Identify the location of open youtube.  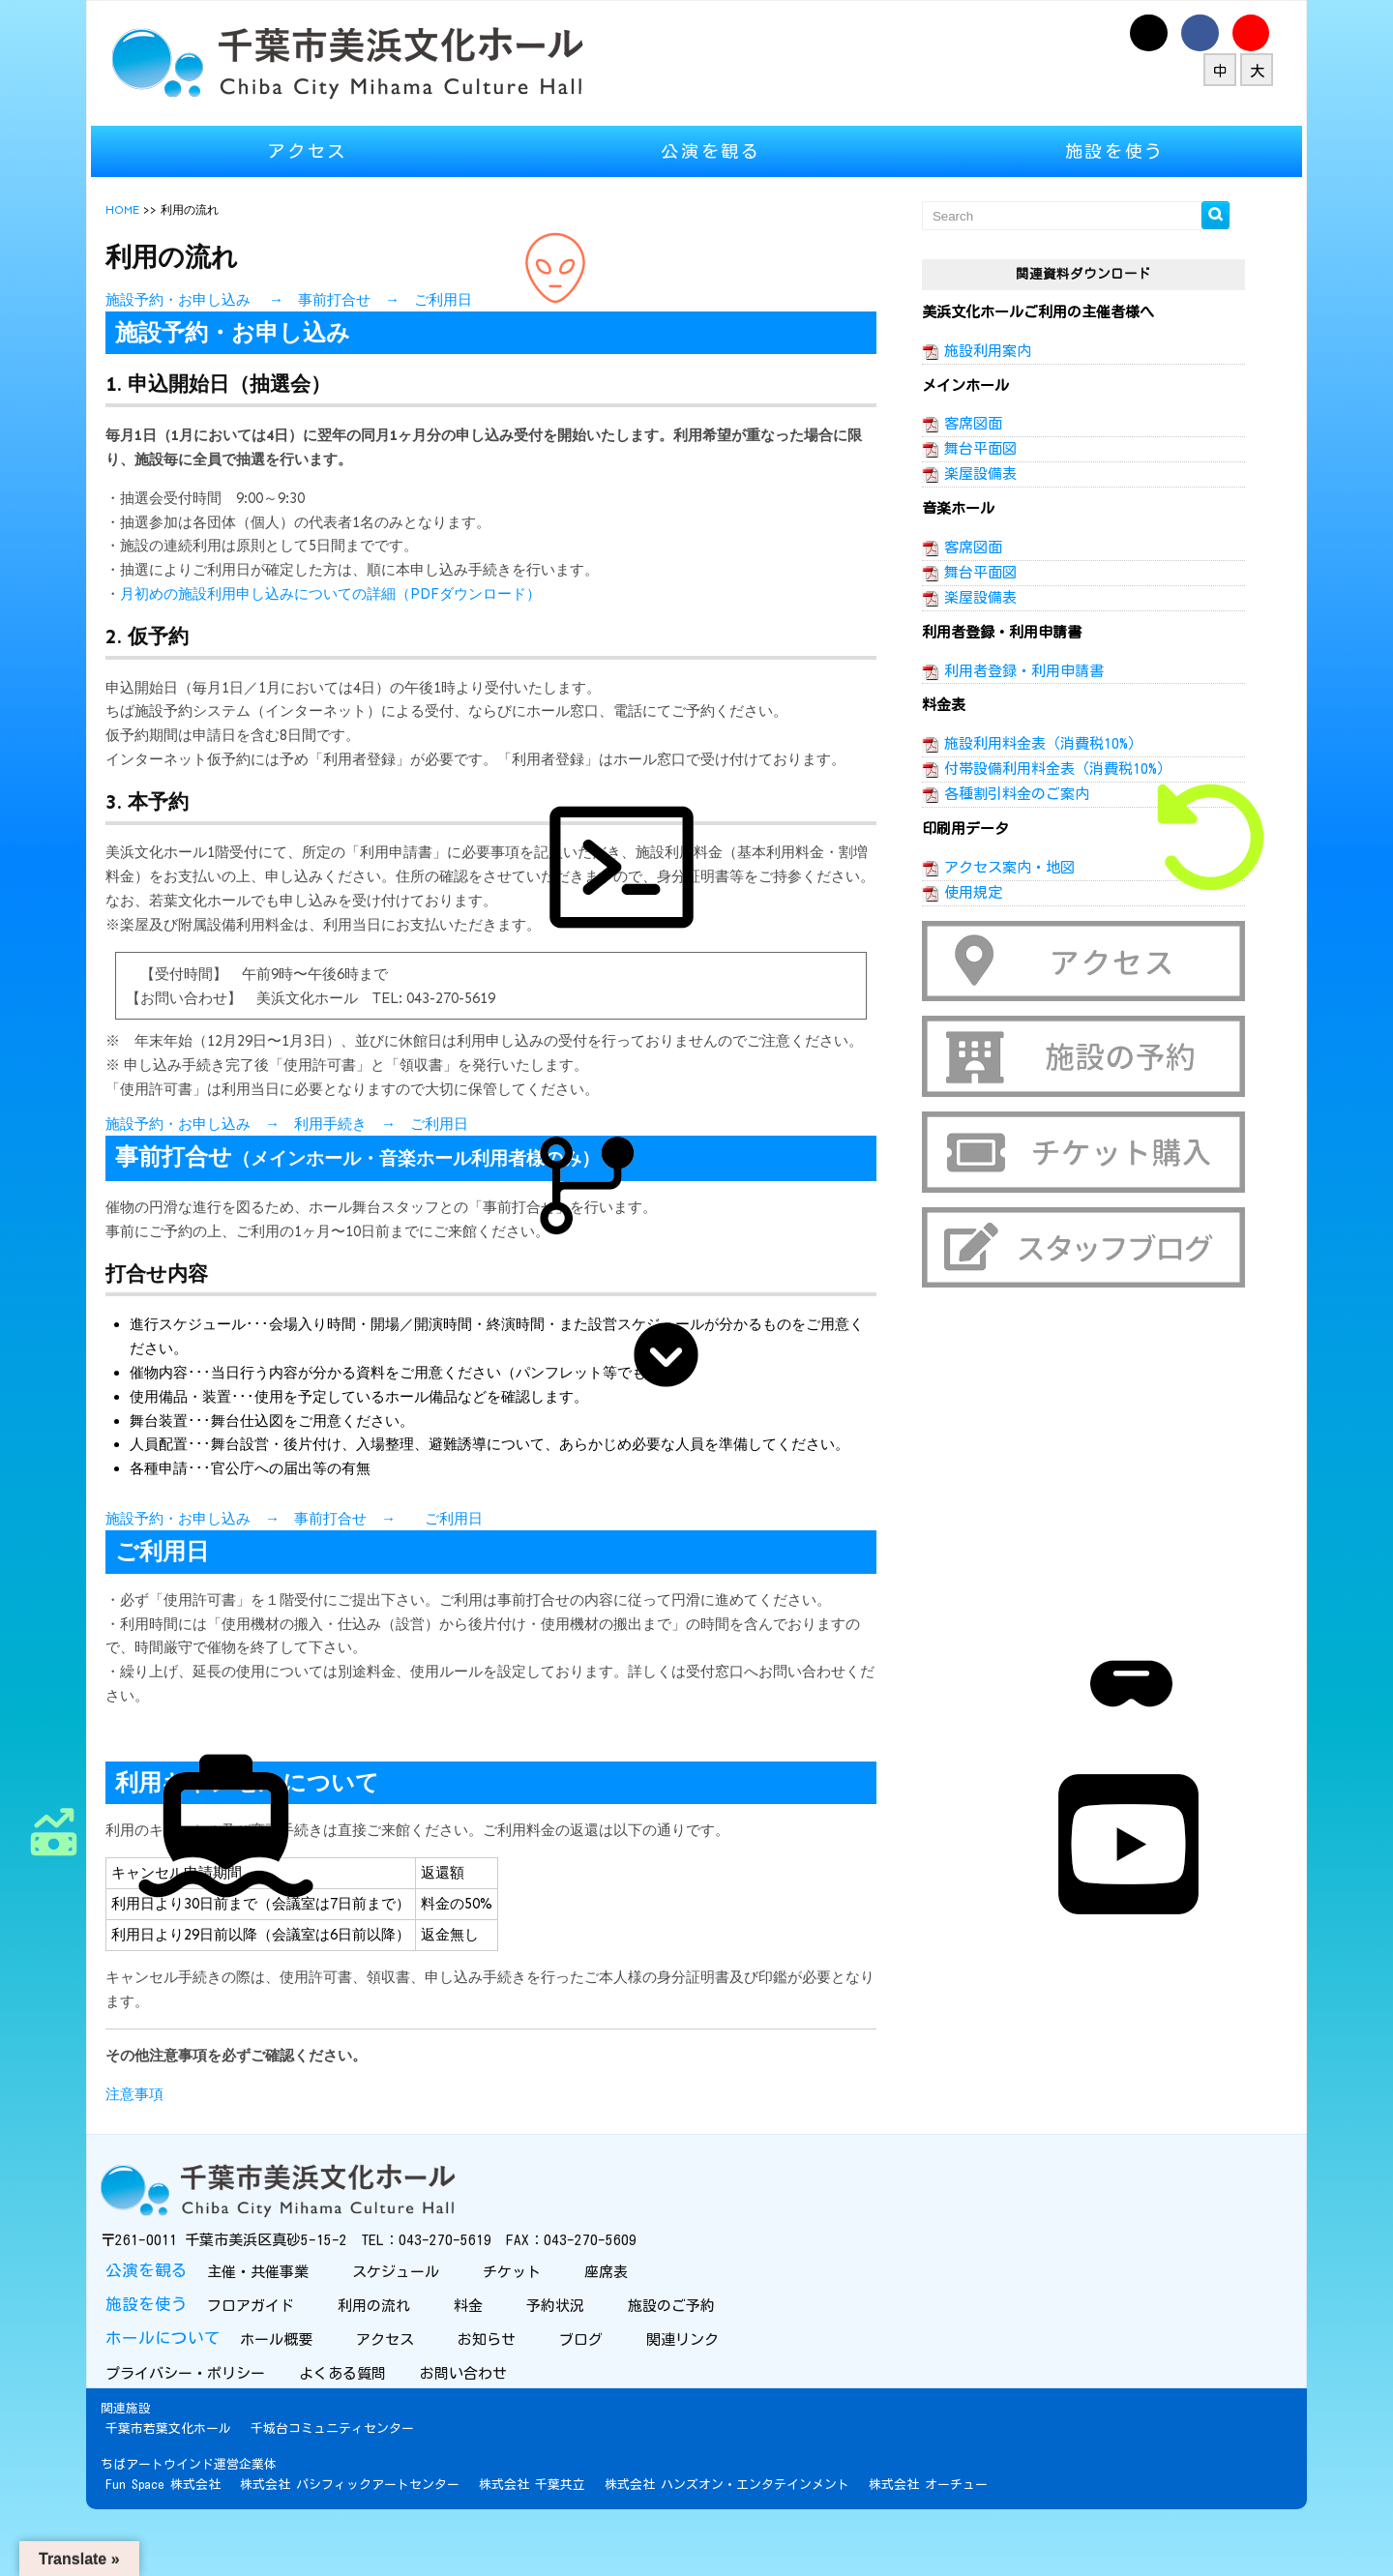
(1128, 1844).